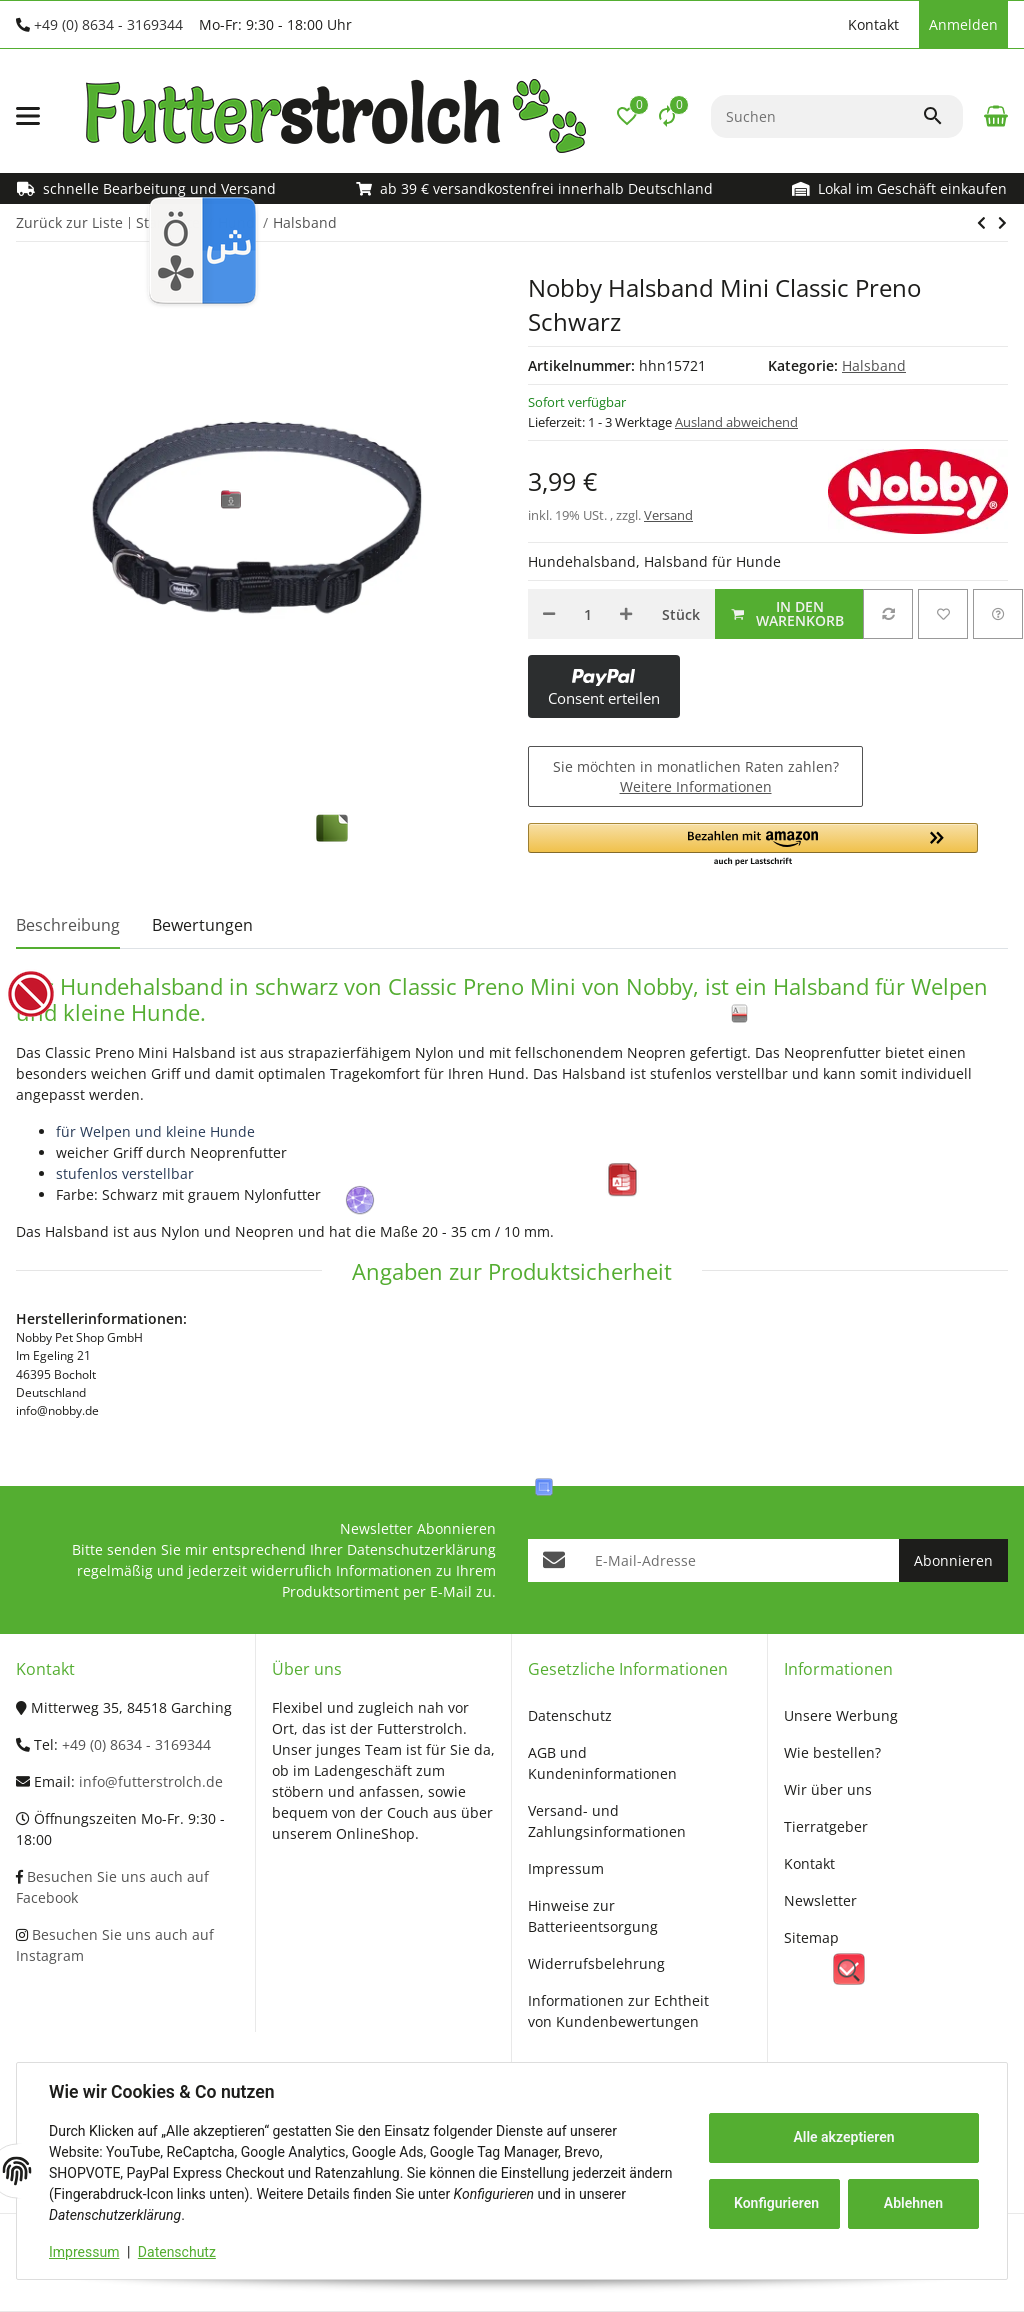 The image size is (1024, 2312). What do you see at coordinates (231, 499) in the screenshot?
I see `access your downloads folder` at bounding box center [231, 499].